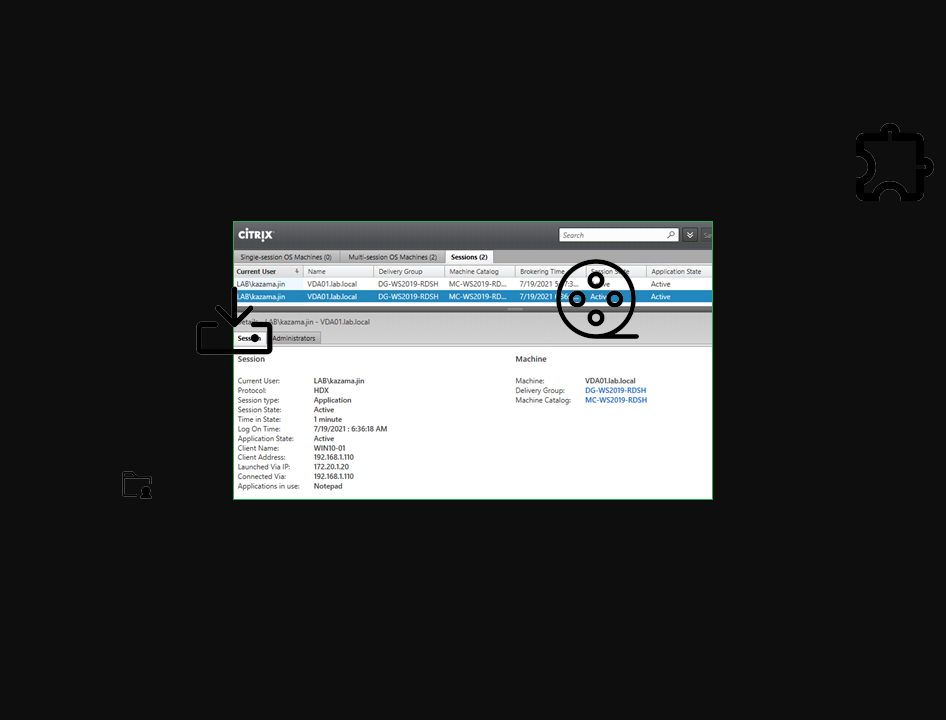  Describe the element at coordinates (137, 484) in the screenshot. I see `access user-specific files and documents` at that location.